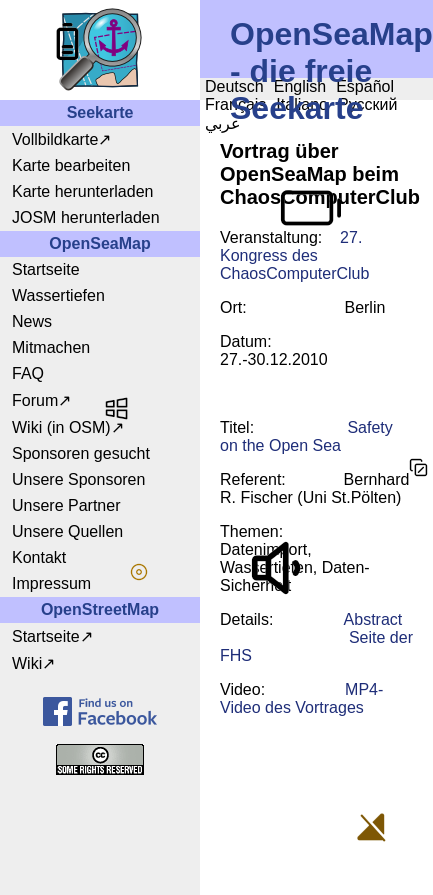  What do you see at coordinates (418, 467) in the screenshot?
I see `copy action is disabled or unavailable` at bounding box center [418, 467].